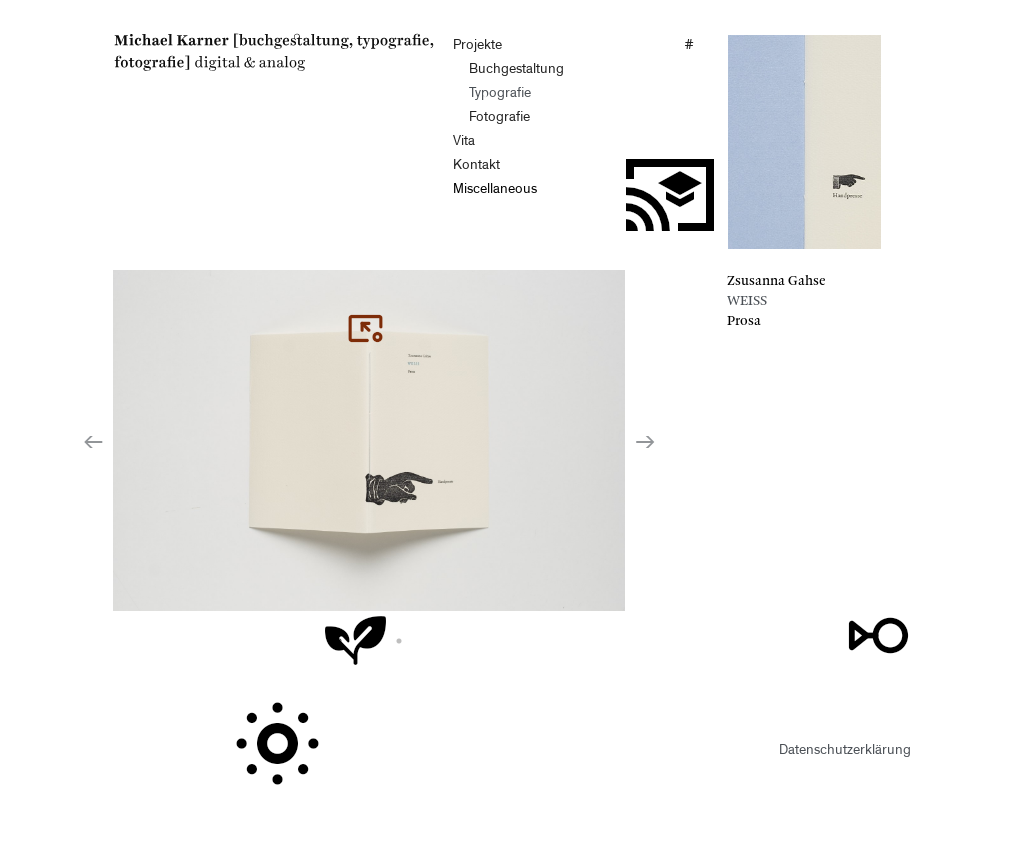 This screenshot has height=861, width=1024. What do you see at coordinates (670, 195) in the screenshot?
I see `cast or share screen to a classroom display` at bounding box center [670, 195].